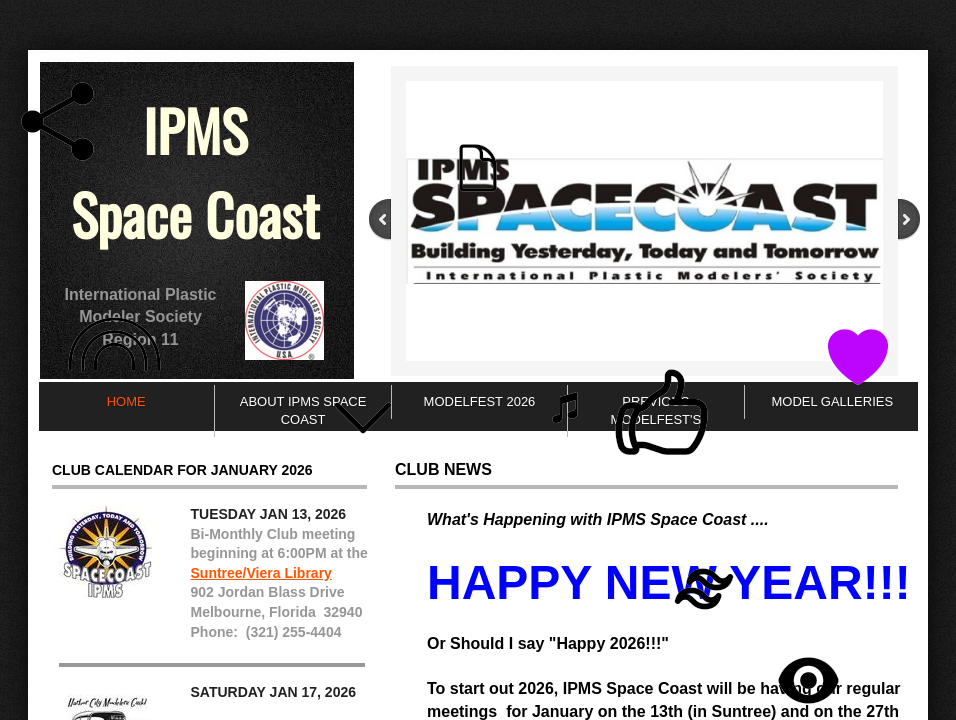 The image size is (956, 720). I want to click on access music library or player, so click(565, 407).